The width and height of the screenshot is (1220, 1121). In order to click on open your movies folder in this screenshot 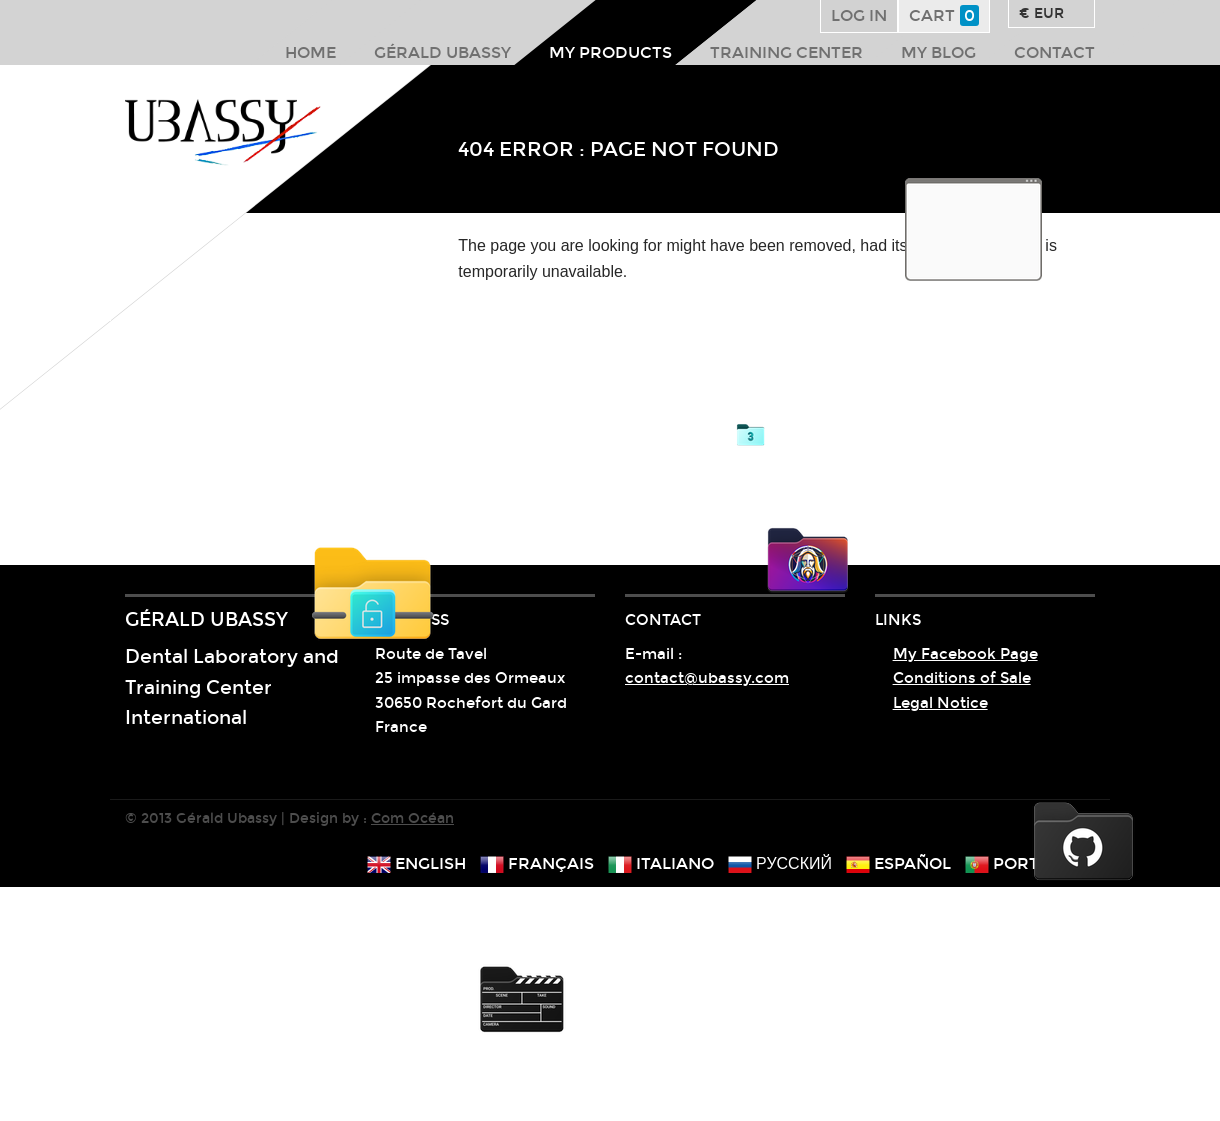, I will do `click(521, 1001)`.